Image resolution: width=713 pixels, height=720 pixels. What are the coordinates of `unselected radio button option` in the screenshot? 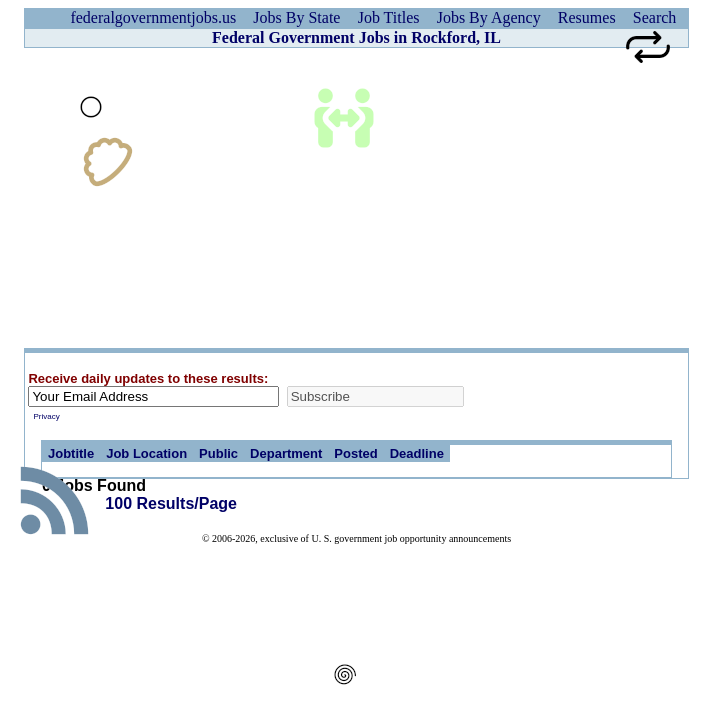 It's located at (91, 107).